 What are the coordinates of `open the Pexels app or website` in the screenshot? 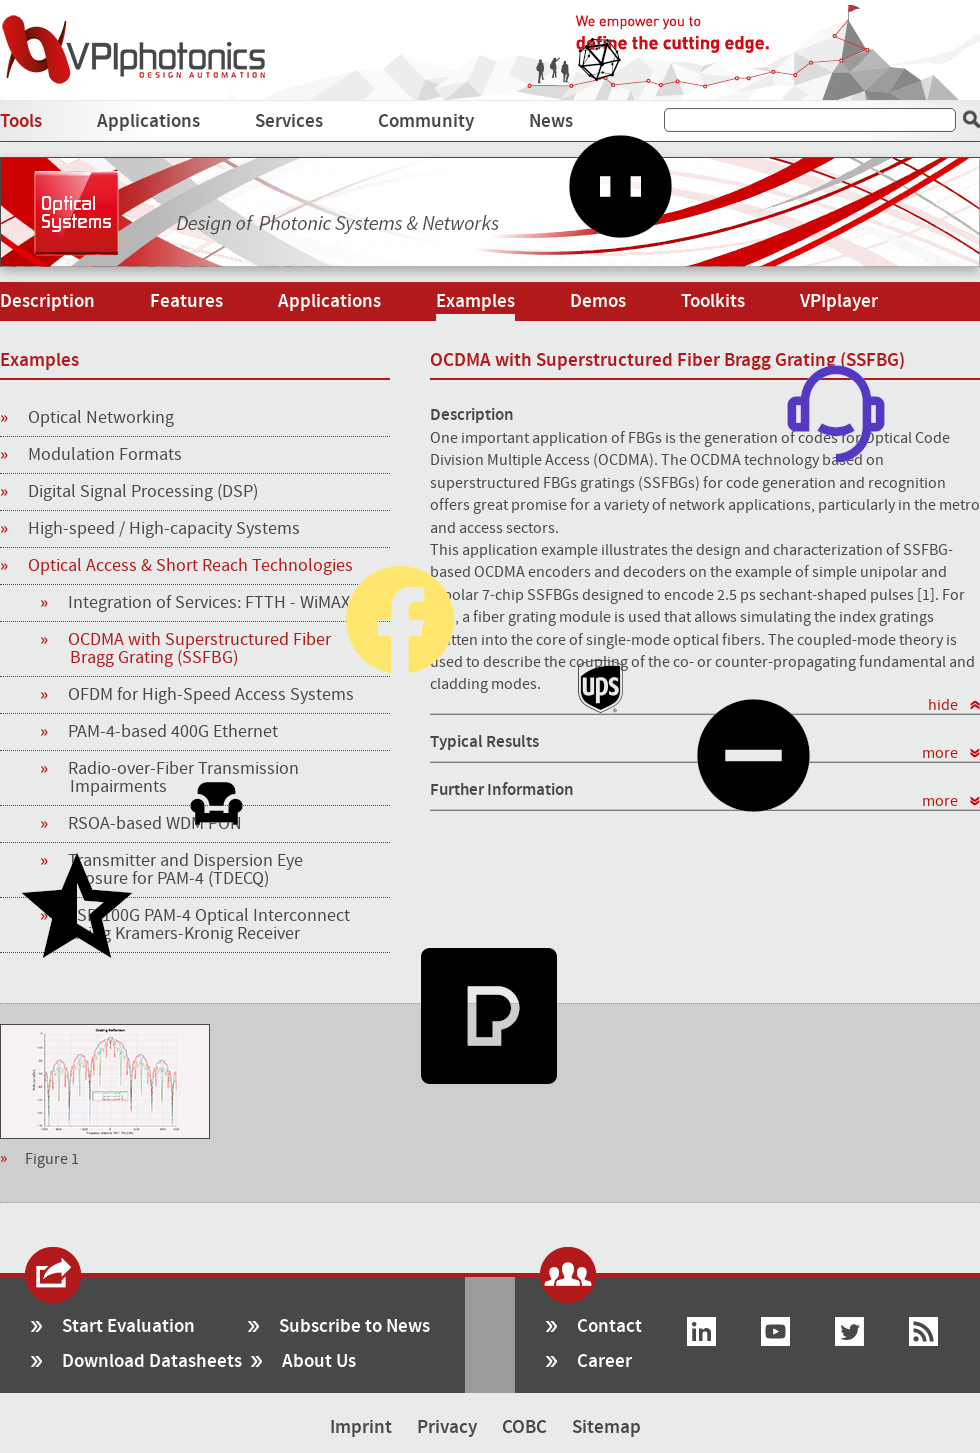 It's located at (489, 1016).